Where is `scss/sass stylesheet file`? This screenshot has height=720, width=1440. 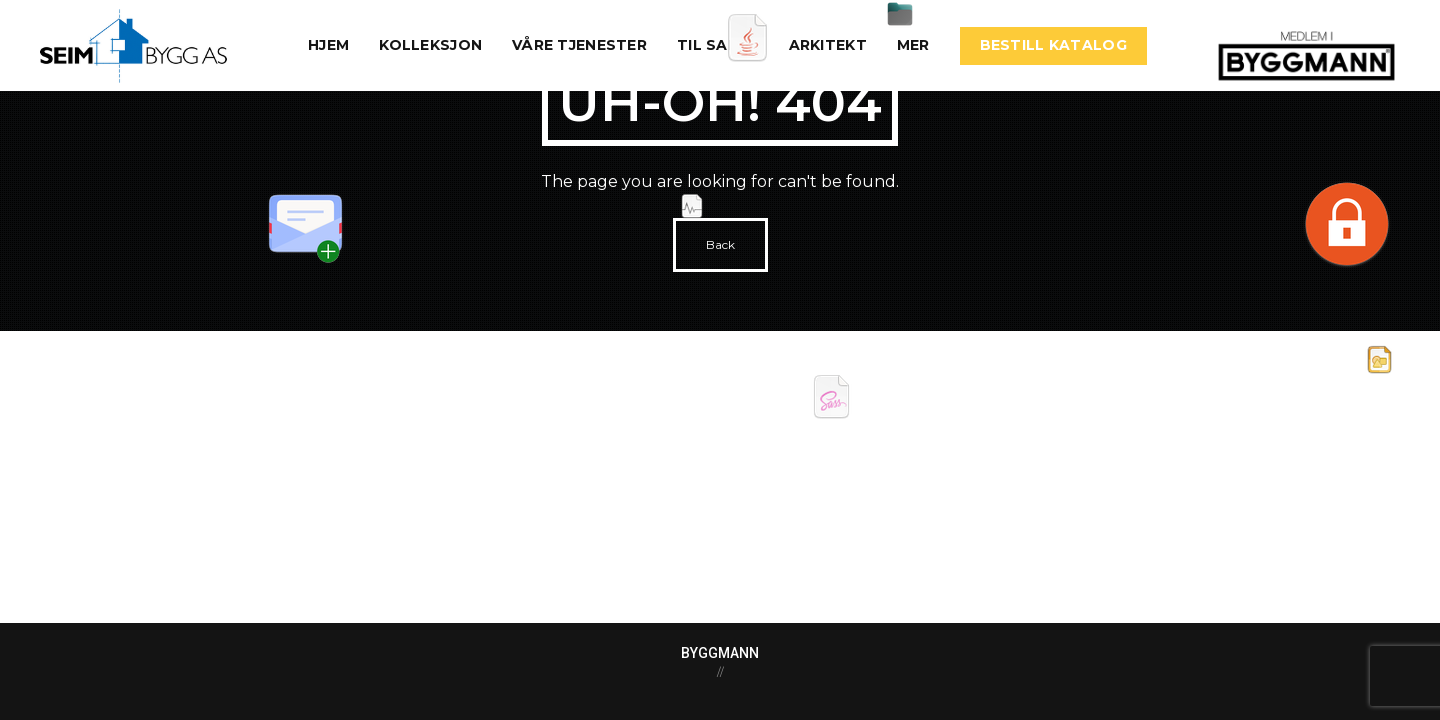 scss/sass stylesheet file is located at coordinates (831, 396).